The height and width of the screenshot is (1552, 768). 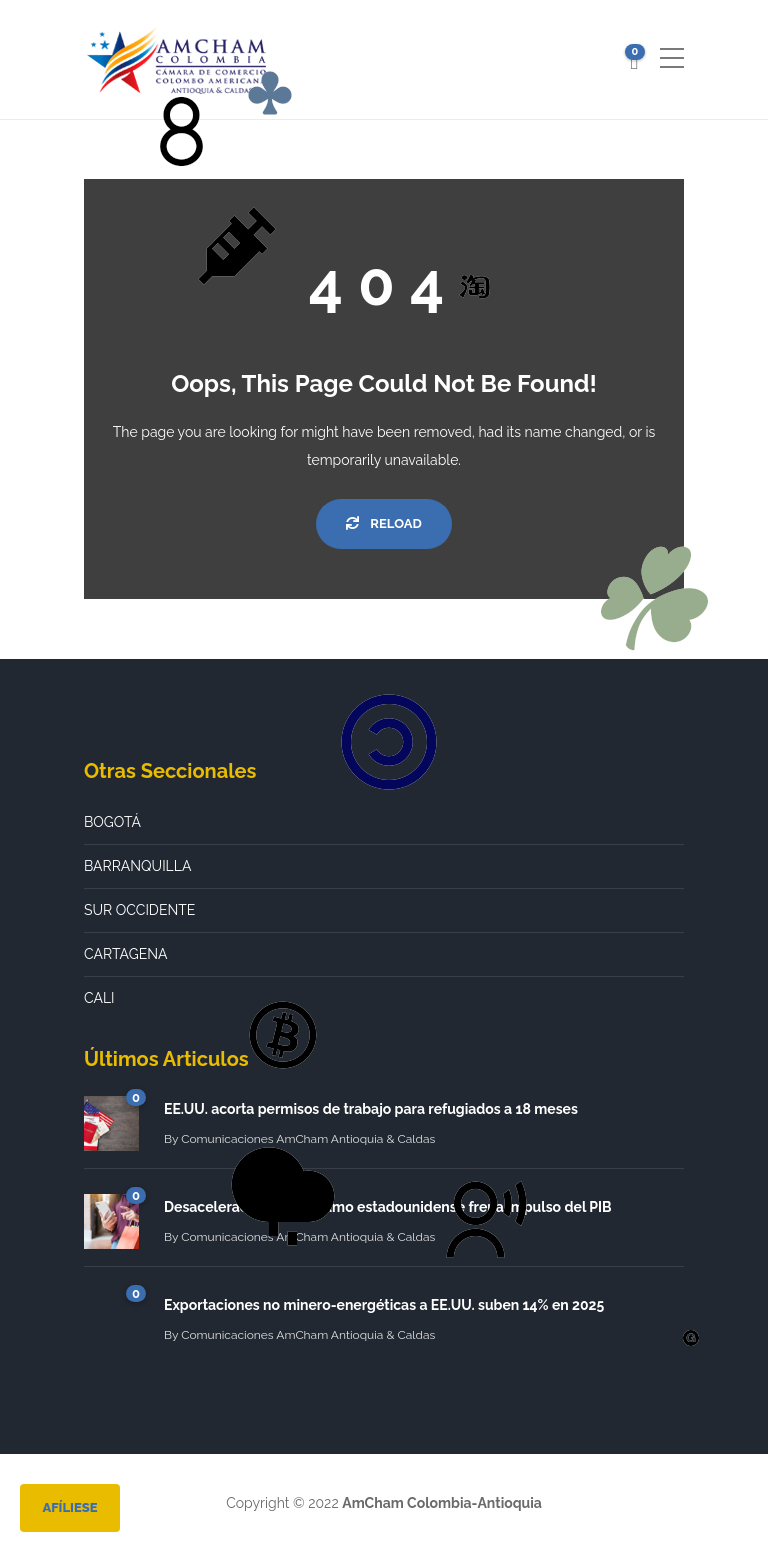 What do you see at coordinates (691, 1338) in the screenshot?
I see `link to gumroad store or profile` at bounding box center [691, 1338].